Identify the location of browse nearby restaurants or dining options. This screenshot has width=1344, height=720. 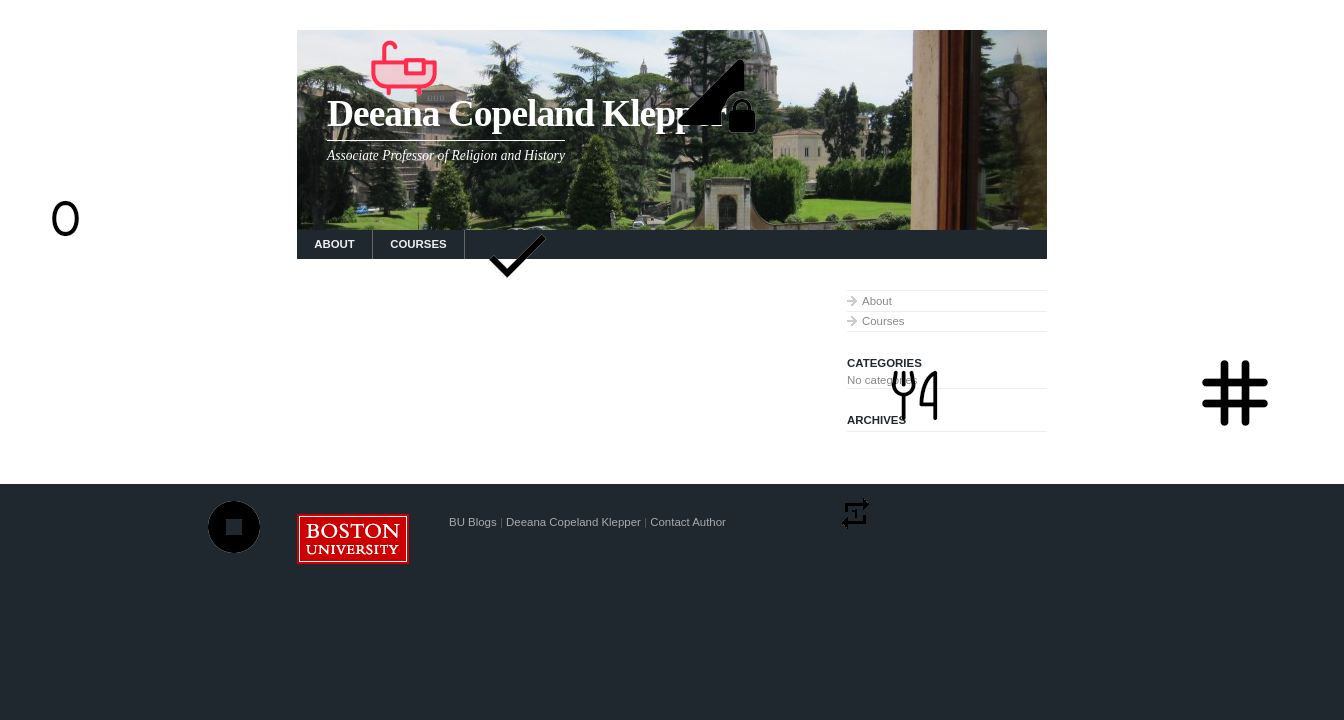
(915, 394).